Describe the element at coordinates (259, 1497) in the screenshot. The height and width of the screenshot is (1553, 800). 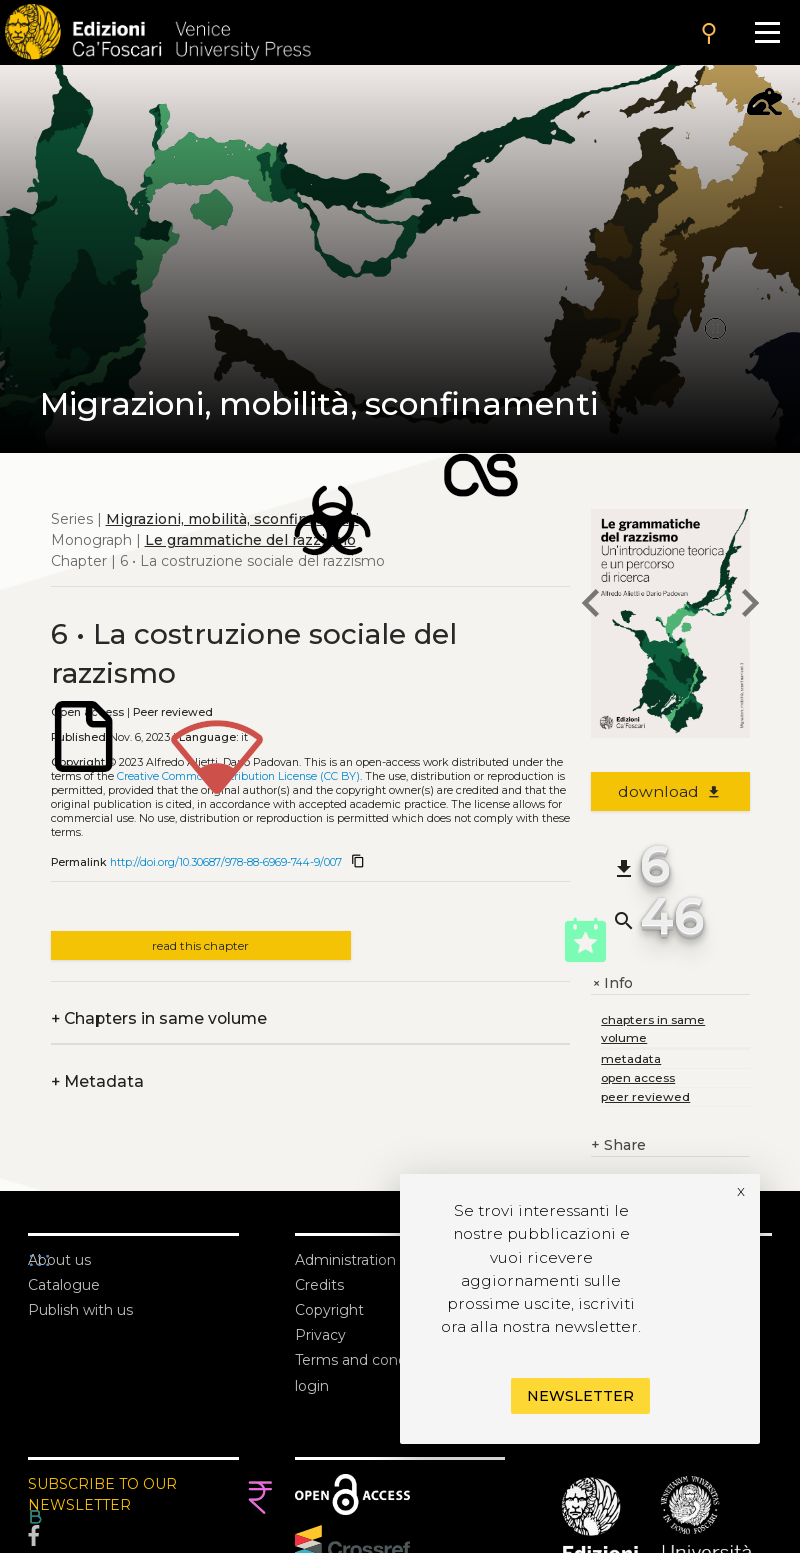
I see `view price in Indian rupees` at that location.